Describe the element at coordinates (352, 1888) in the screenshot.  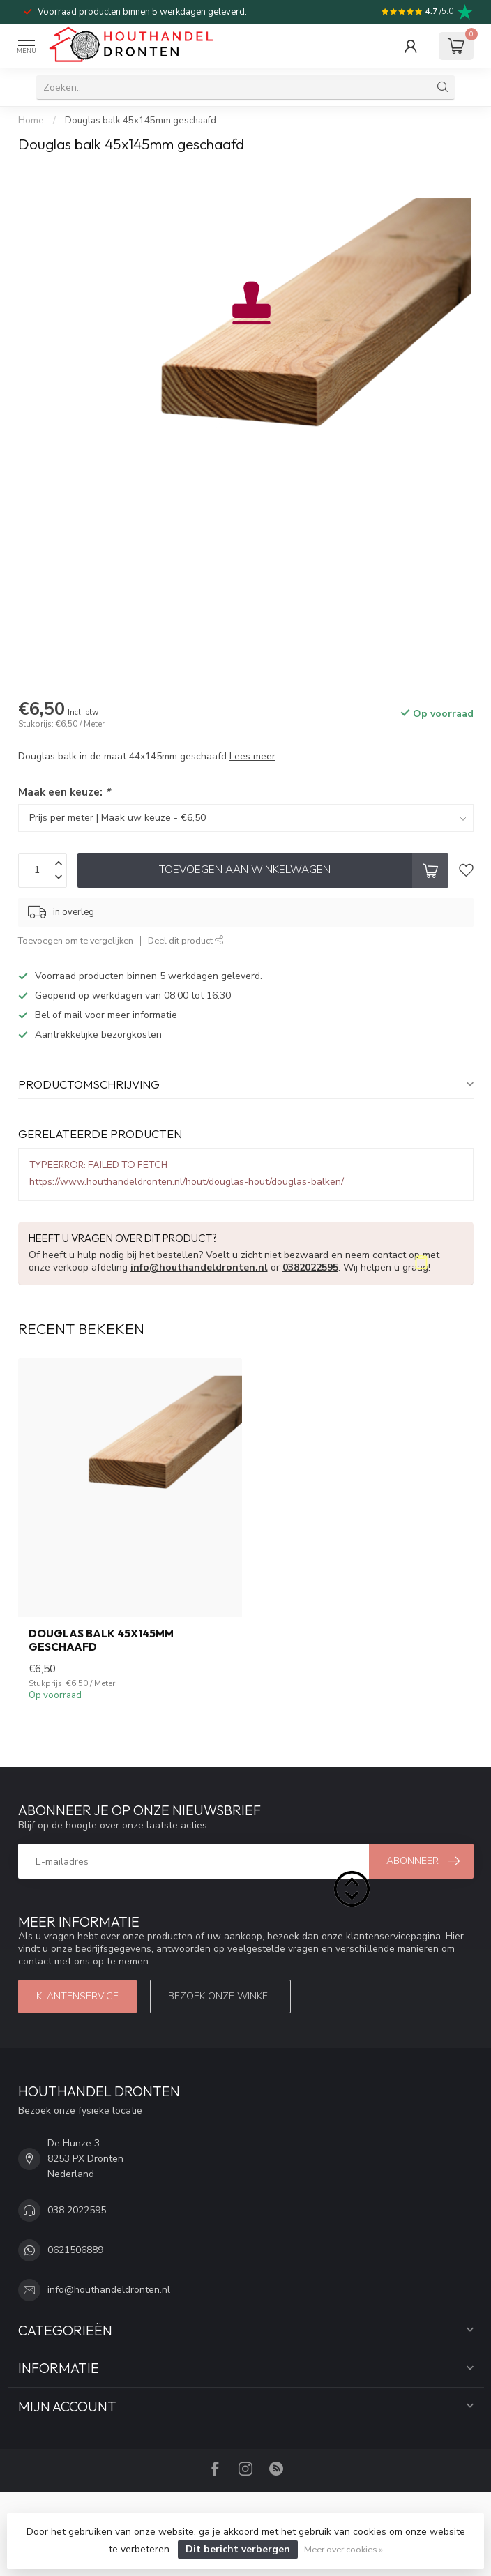
I see `expand or collapse a section` at that location.